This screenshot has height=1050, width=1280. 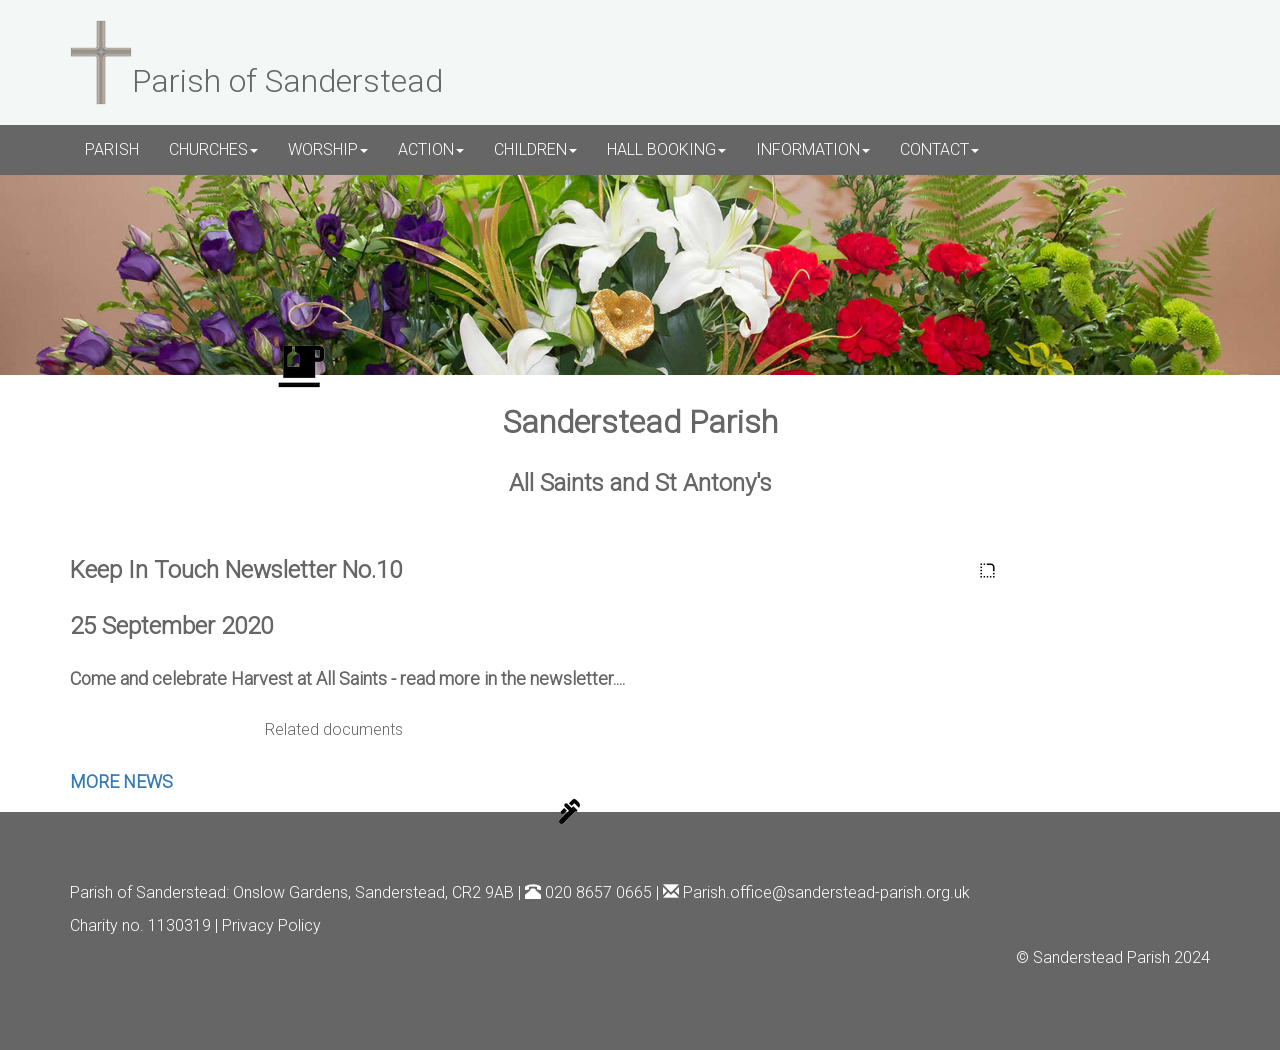 What do you see at coordinates (301, 366) in the screenshot?
I see `access food and beverage emoji category` at bounding box center [301, 366].